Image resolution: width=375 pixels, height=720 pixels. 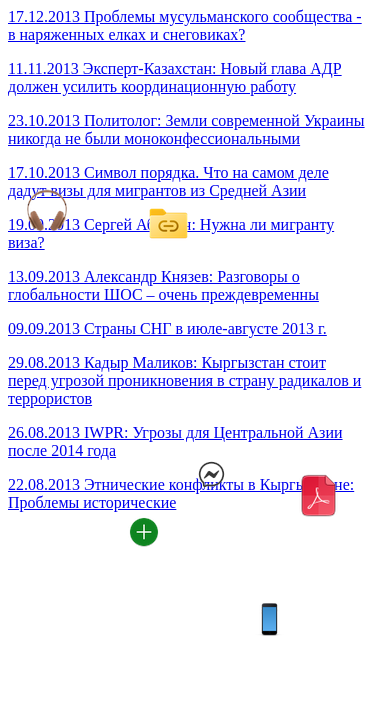 What do you see at coordinates (318, 495) in the screenshot?
I see `open a PDF document` at bounding box center [318, 495].